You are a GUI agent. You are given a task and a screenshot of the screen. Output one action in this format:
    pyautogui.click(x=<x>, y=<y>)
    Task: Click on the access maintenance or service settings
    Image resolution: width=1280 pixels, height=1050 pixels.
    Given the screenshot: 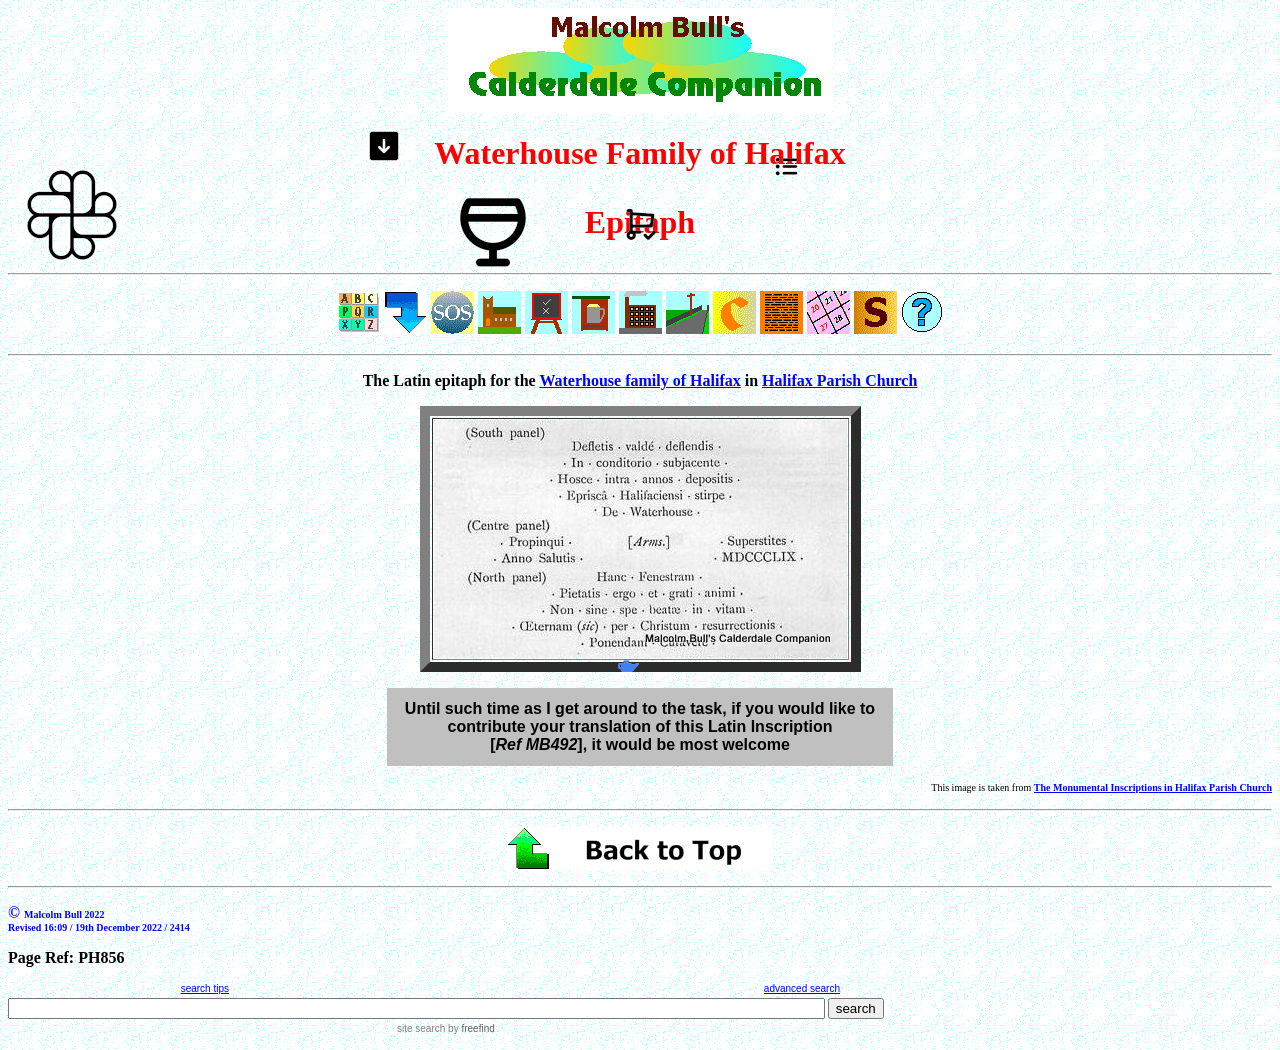 What is the action you would take?
    pyautogui.click(x=628, y=666)
    